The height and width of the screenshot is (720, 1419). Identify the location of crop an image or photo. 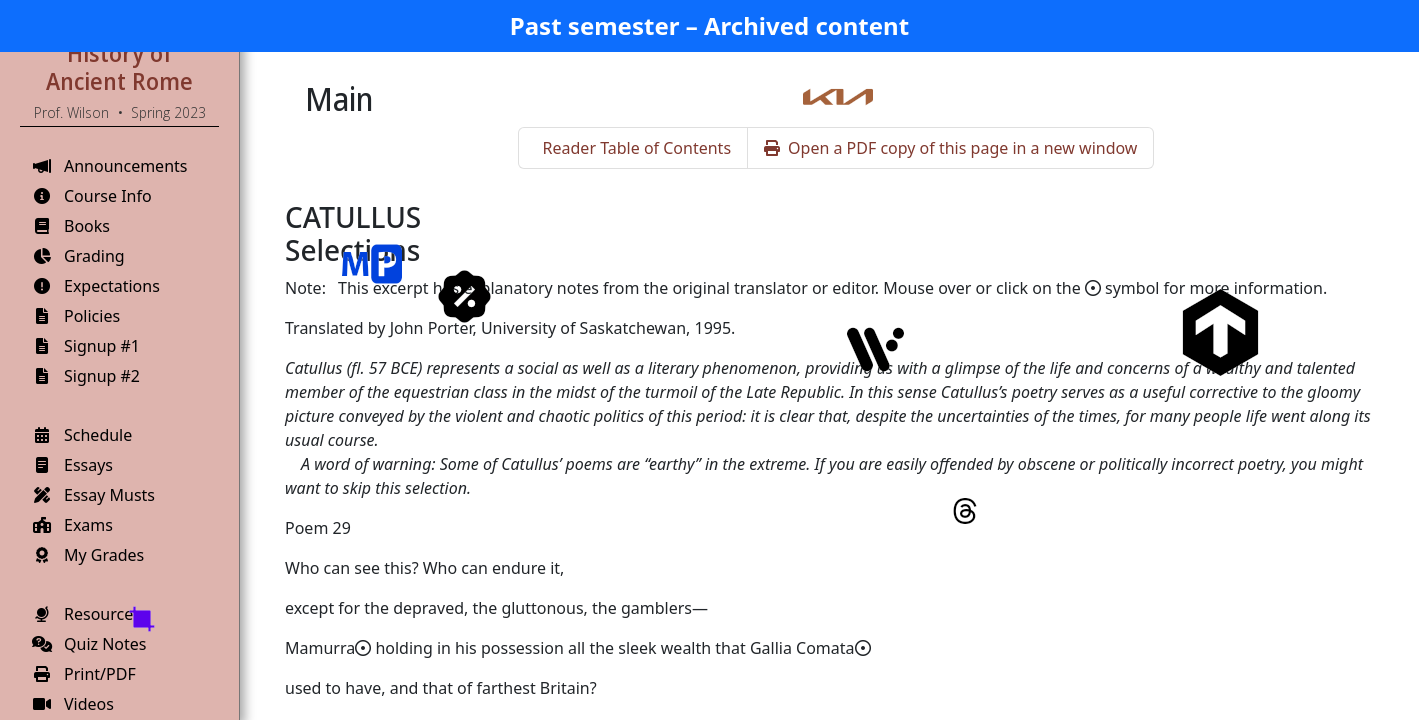
(142, 619).